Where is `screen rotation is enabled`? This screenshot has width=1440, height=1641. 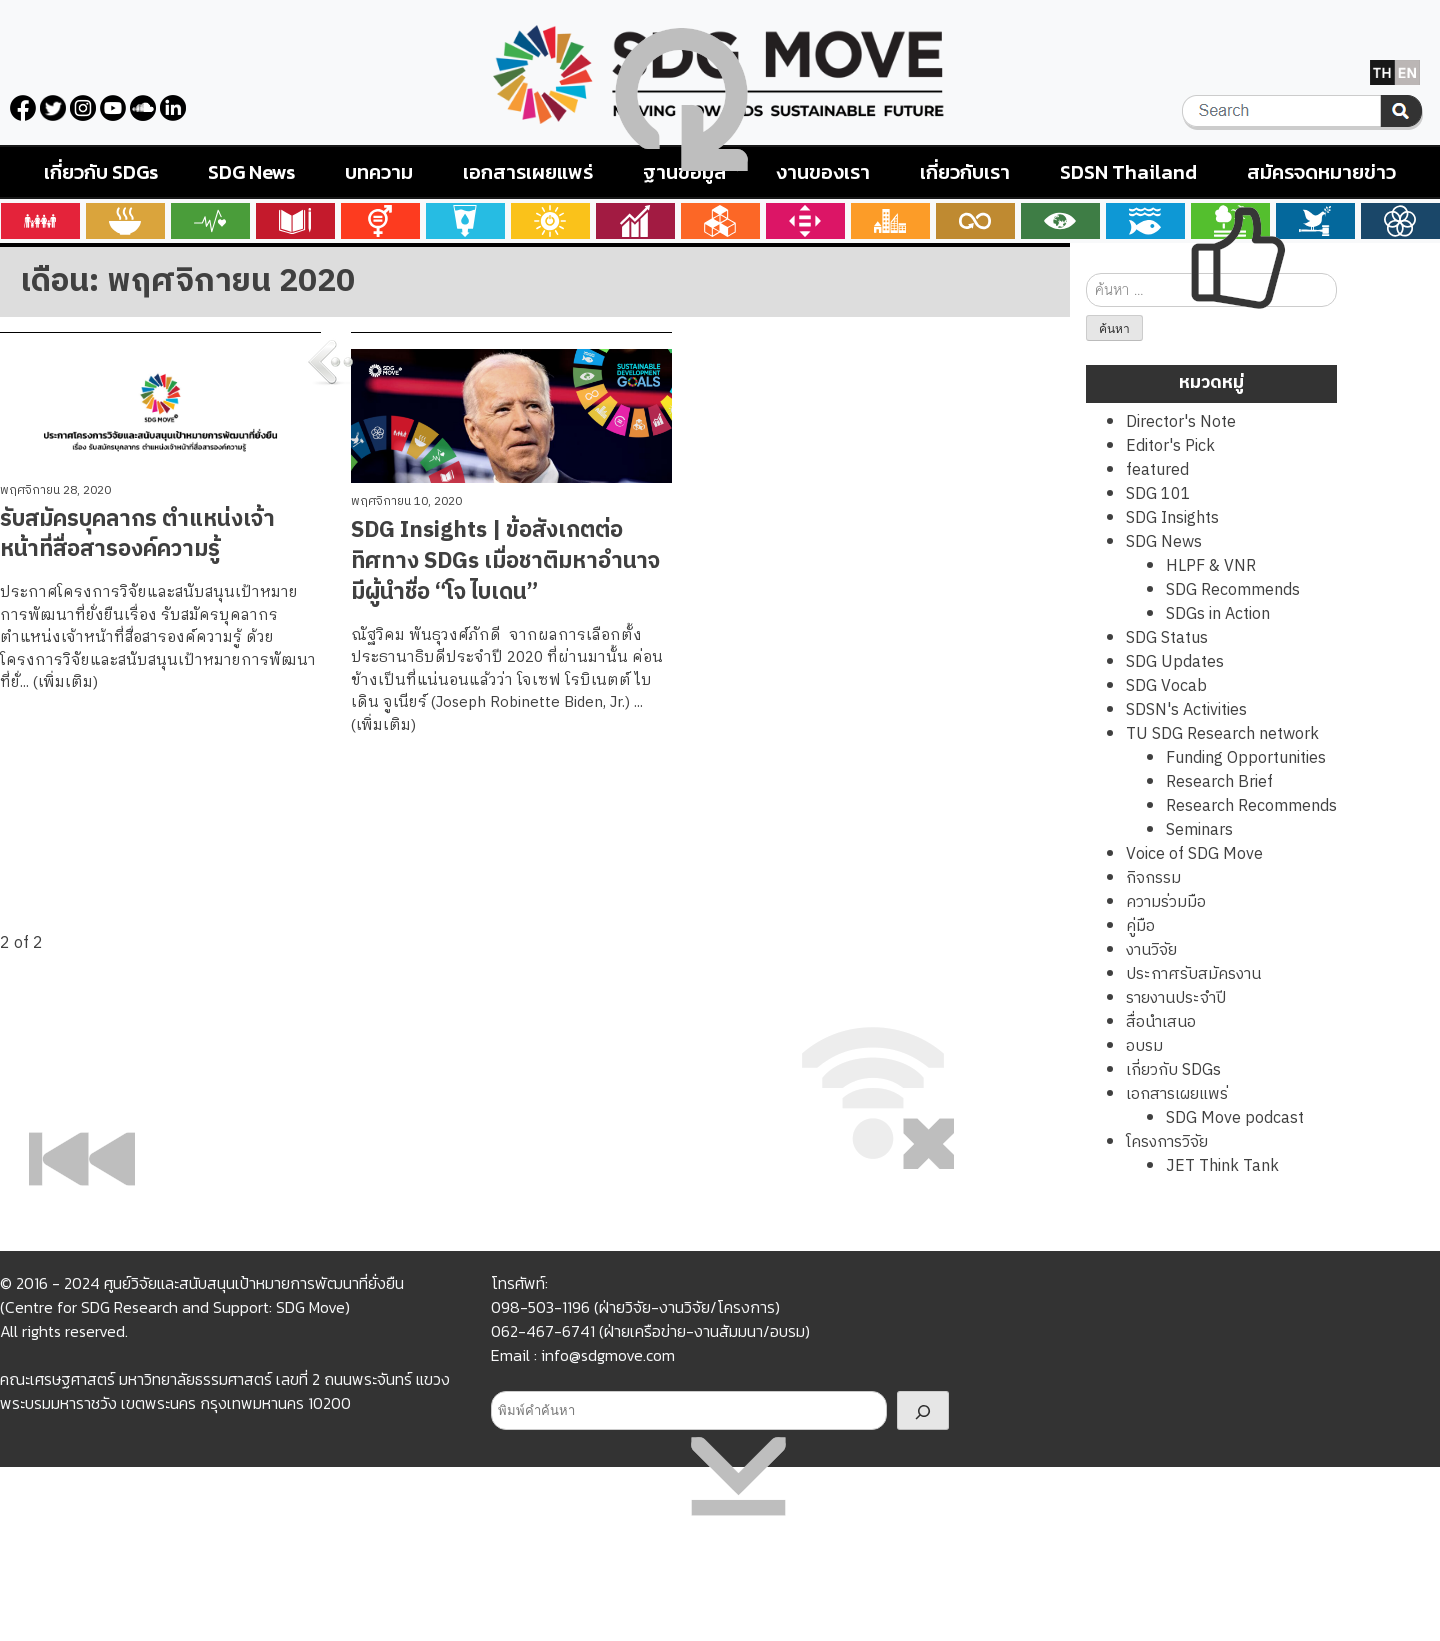 screen rotation is enabled is located at coordinates (681, 105).